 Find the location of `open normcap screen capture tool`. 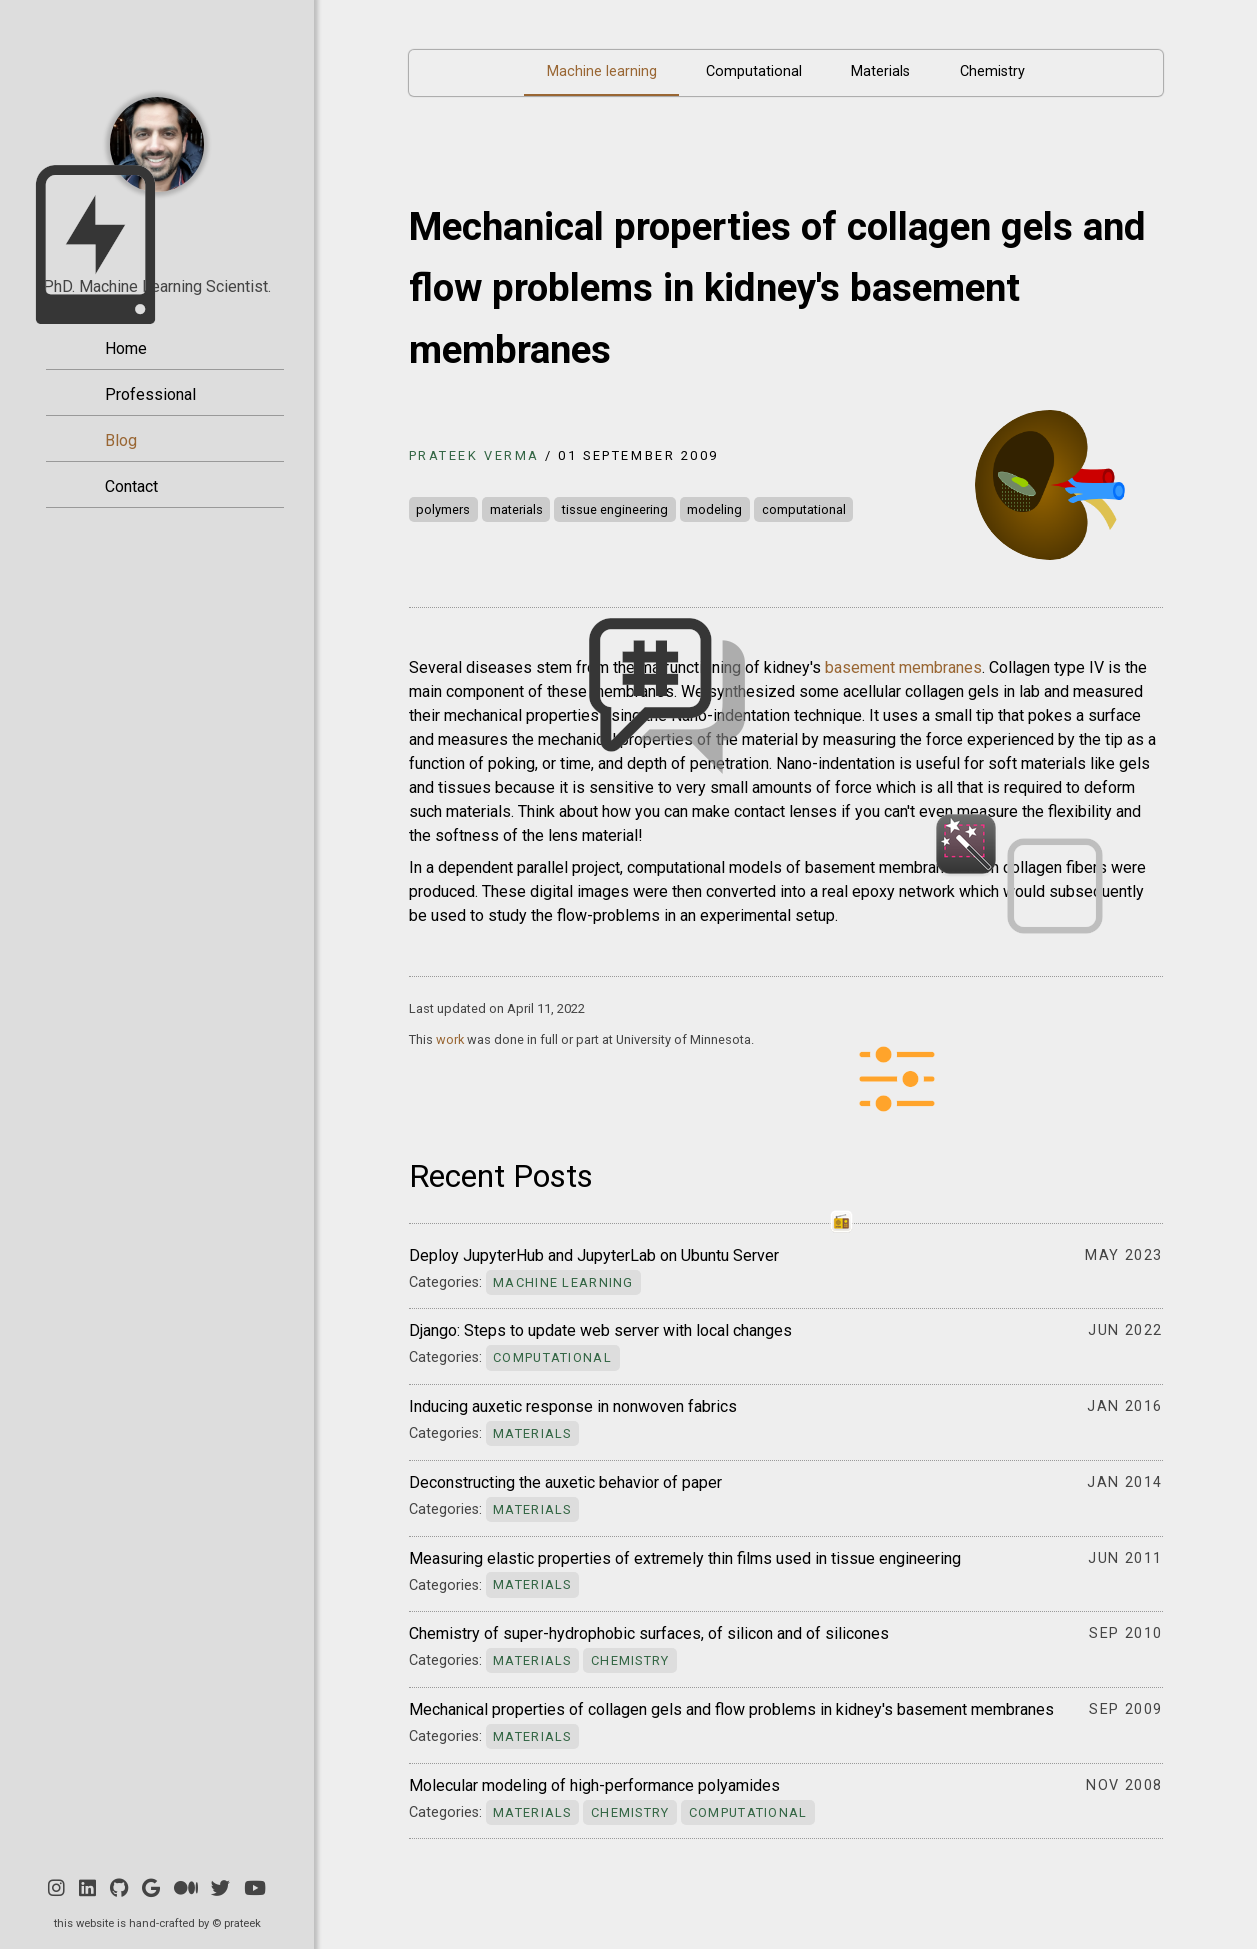

open normcap screen capture tool is located at coordinates (966, 844).